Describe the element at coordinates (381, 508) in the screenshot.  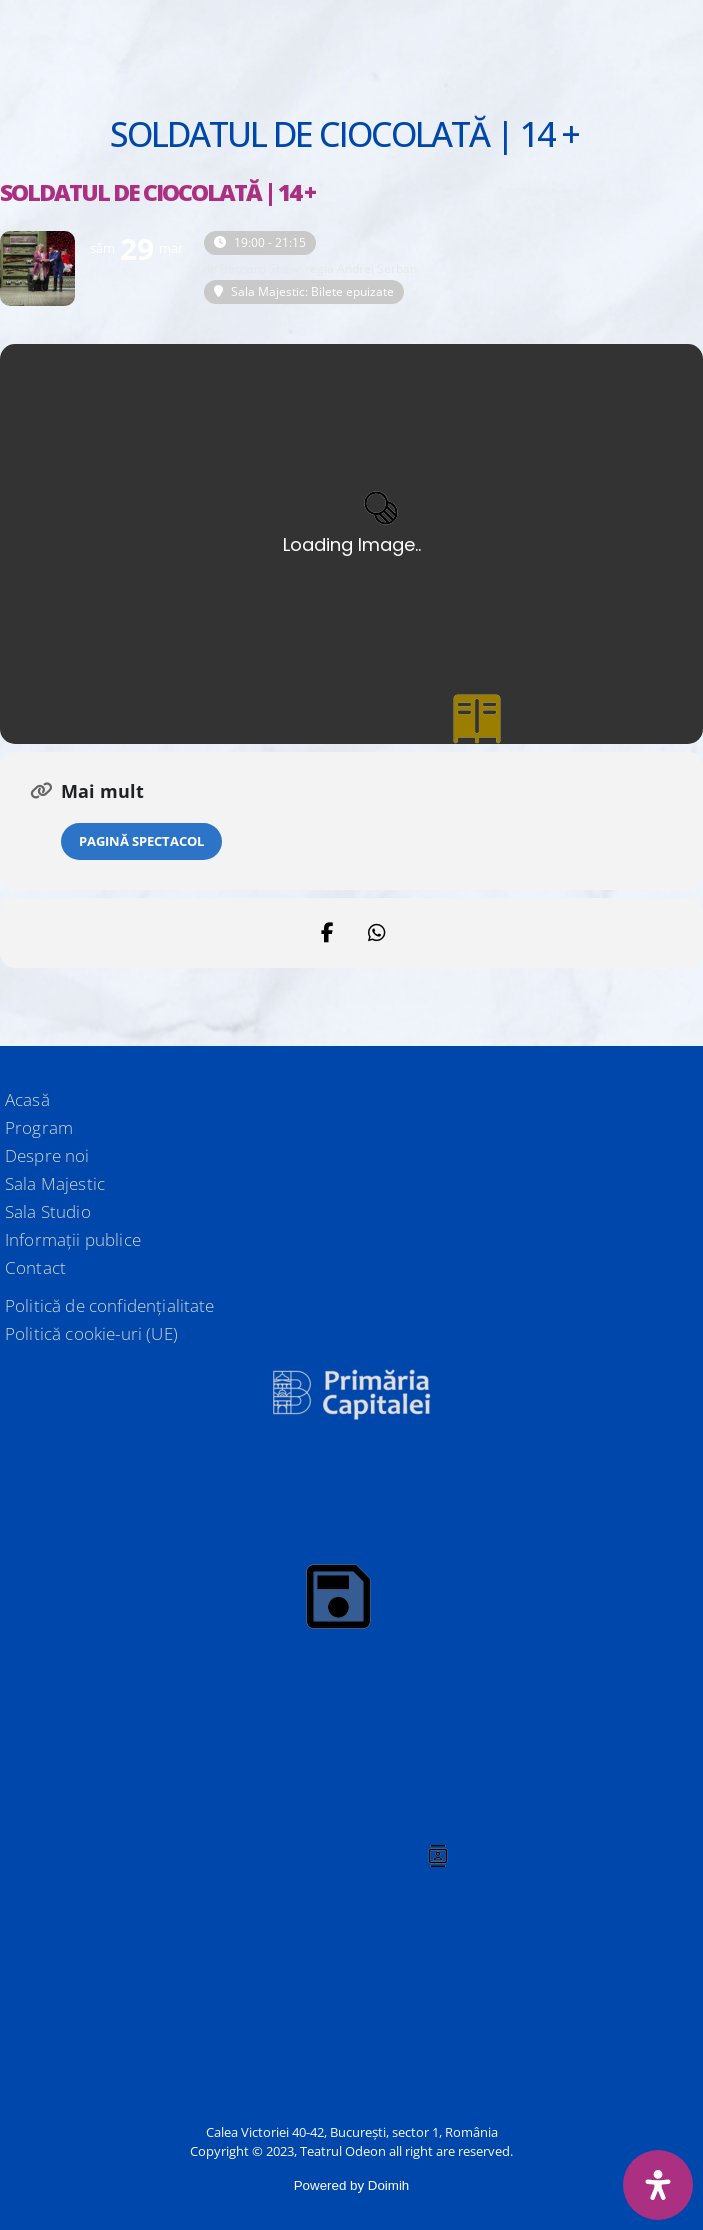
I see `subtract one shape from another` at that location.